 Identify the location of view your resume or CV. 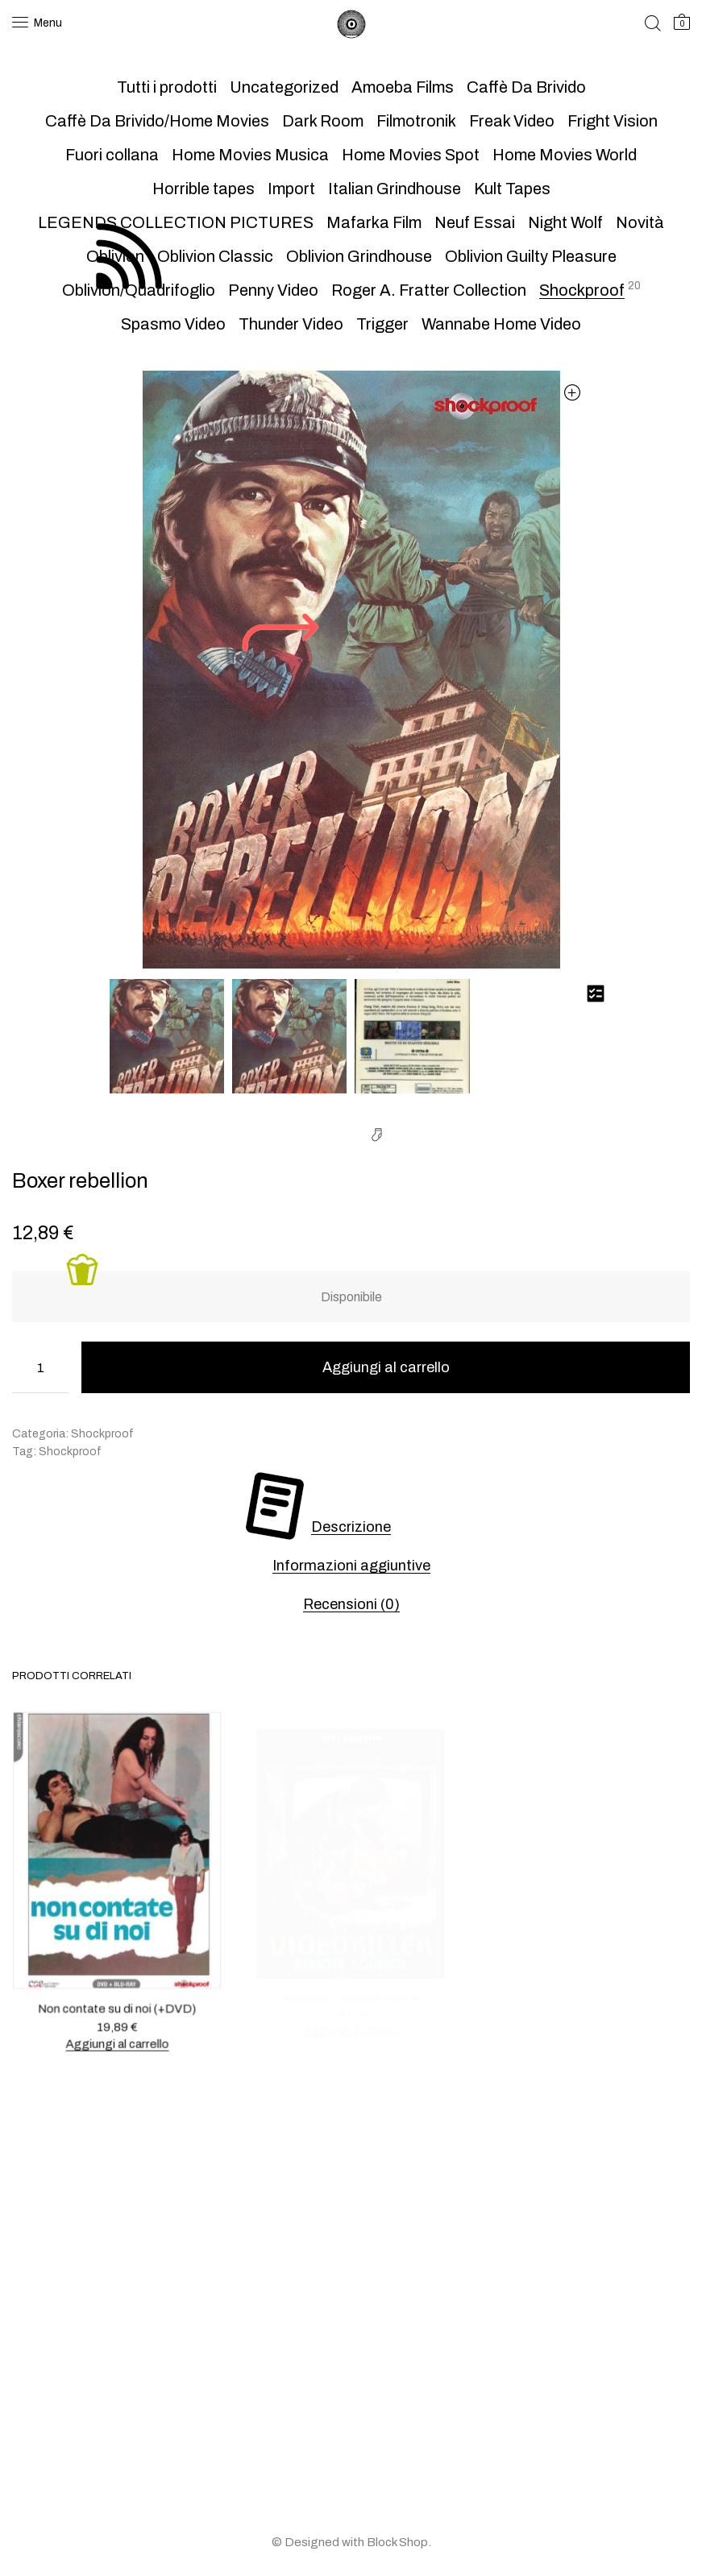
(275, 1506).